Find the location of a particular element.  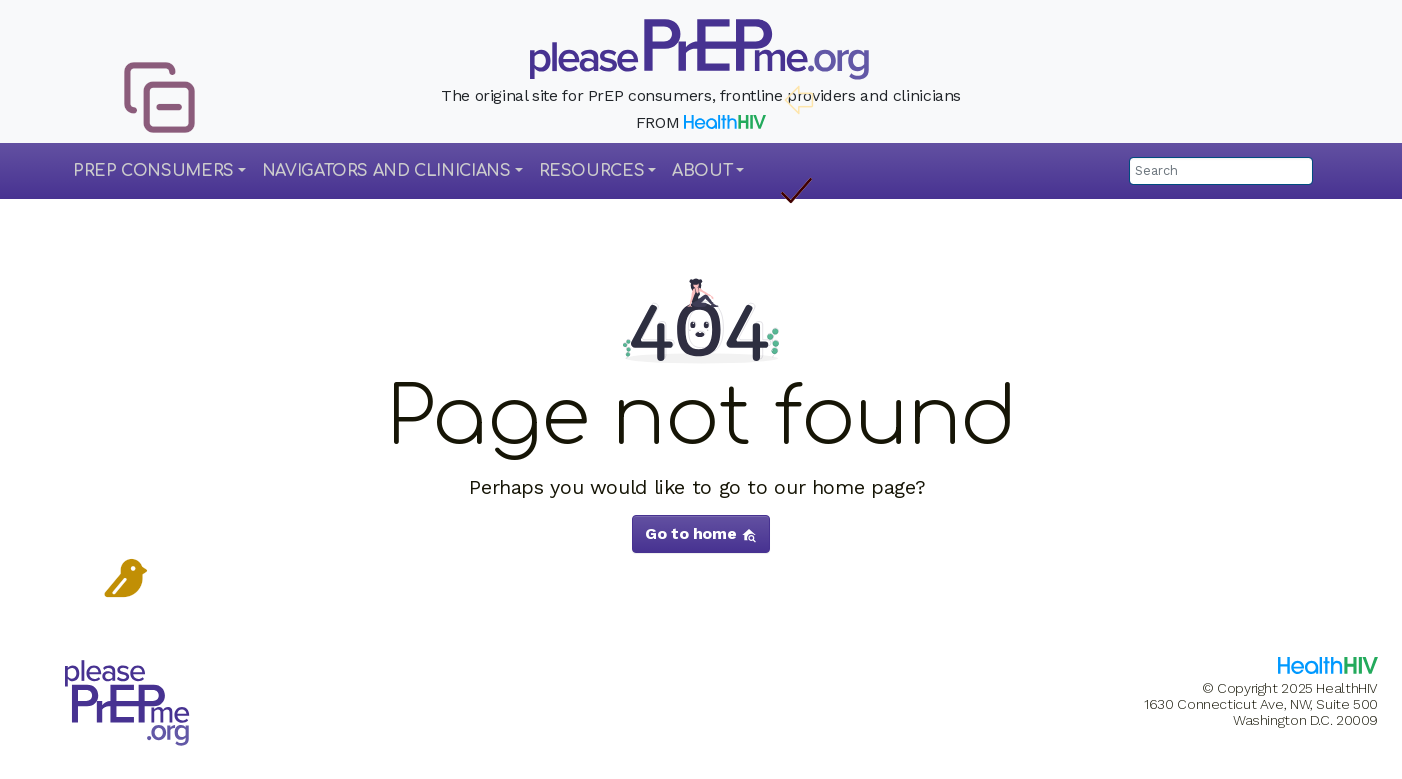

confirm or submit an action is located at coordinates (796, 190).